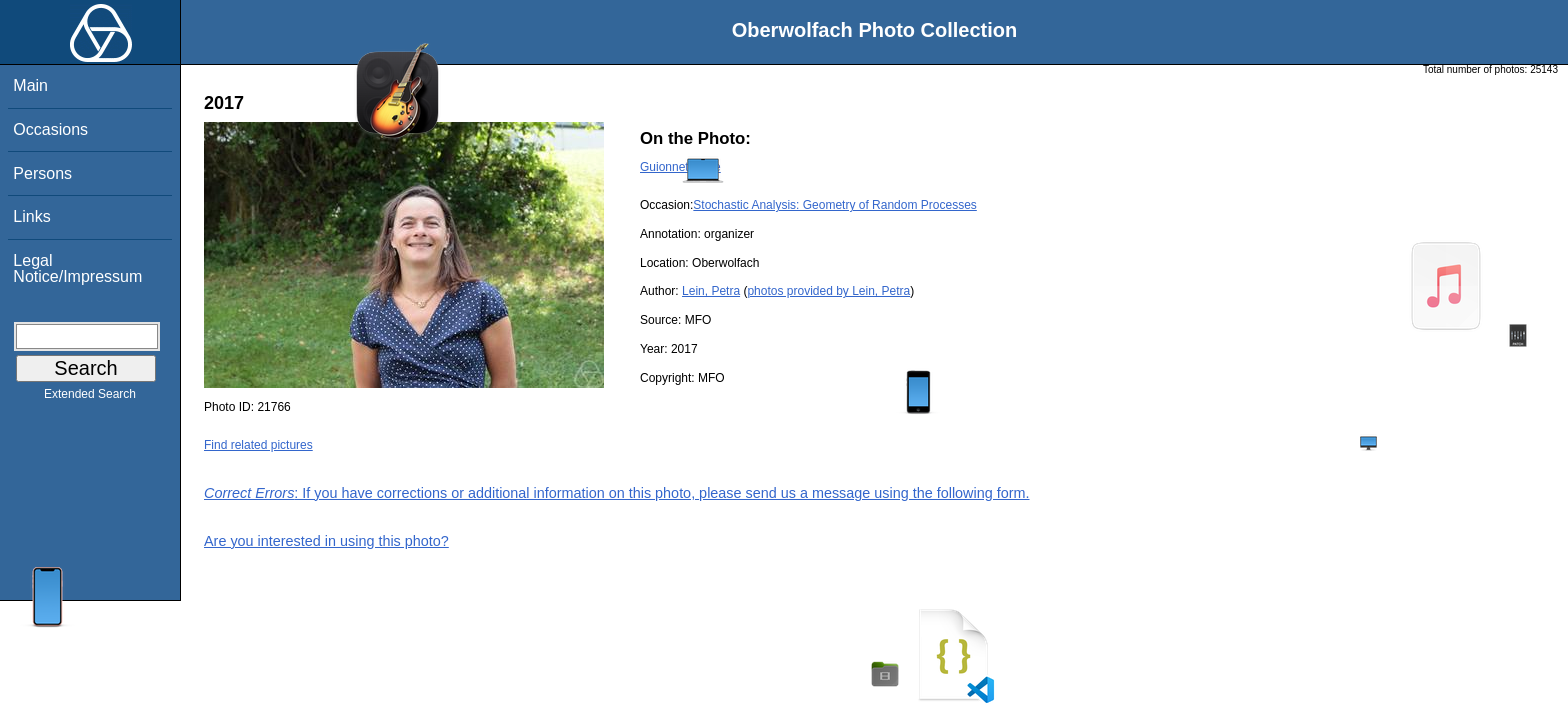  I want to click on open your videos folder, so click(885, 674).